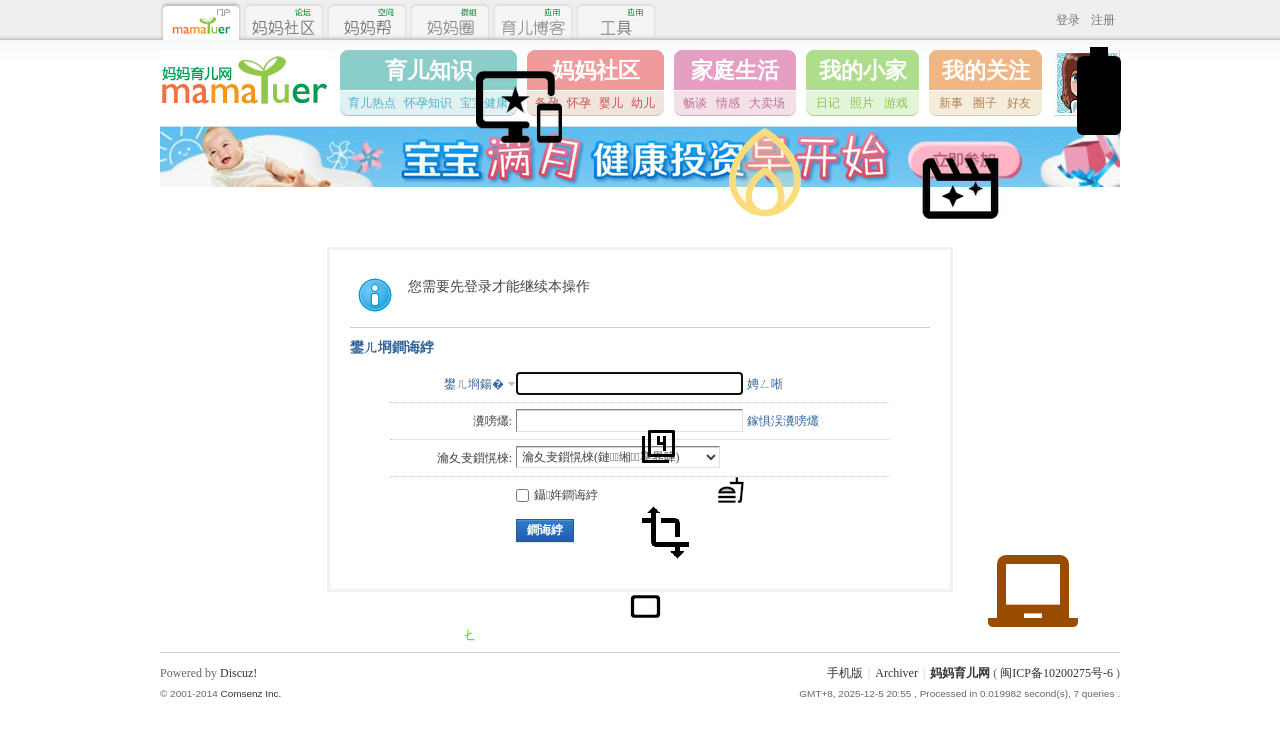  What do you see at coordinates (470, 635) in the screenshot?
I see `view litecoin balance or wallet` at bounding box center [470, 635].